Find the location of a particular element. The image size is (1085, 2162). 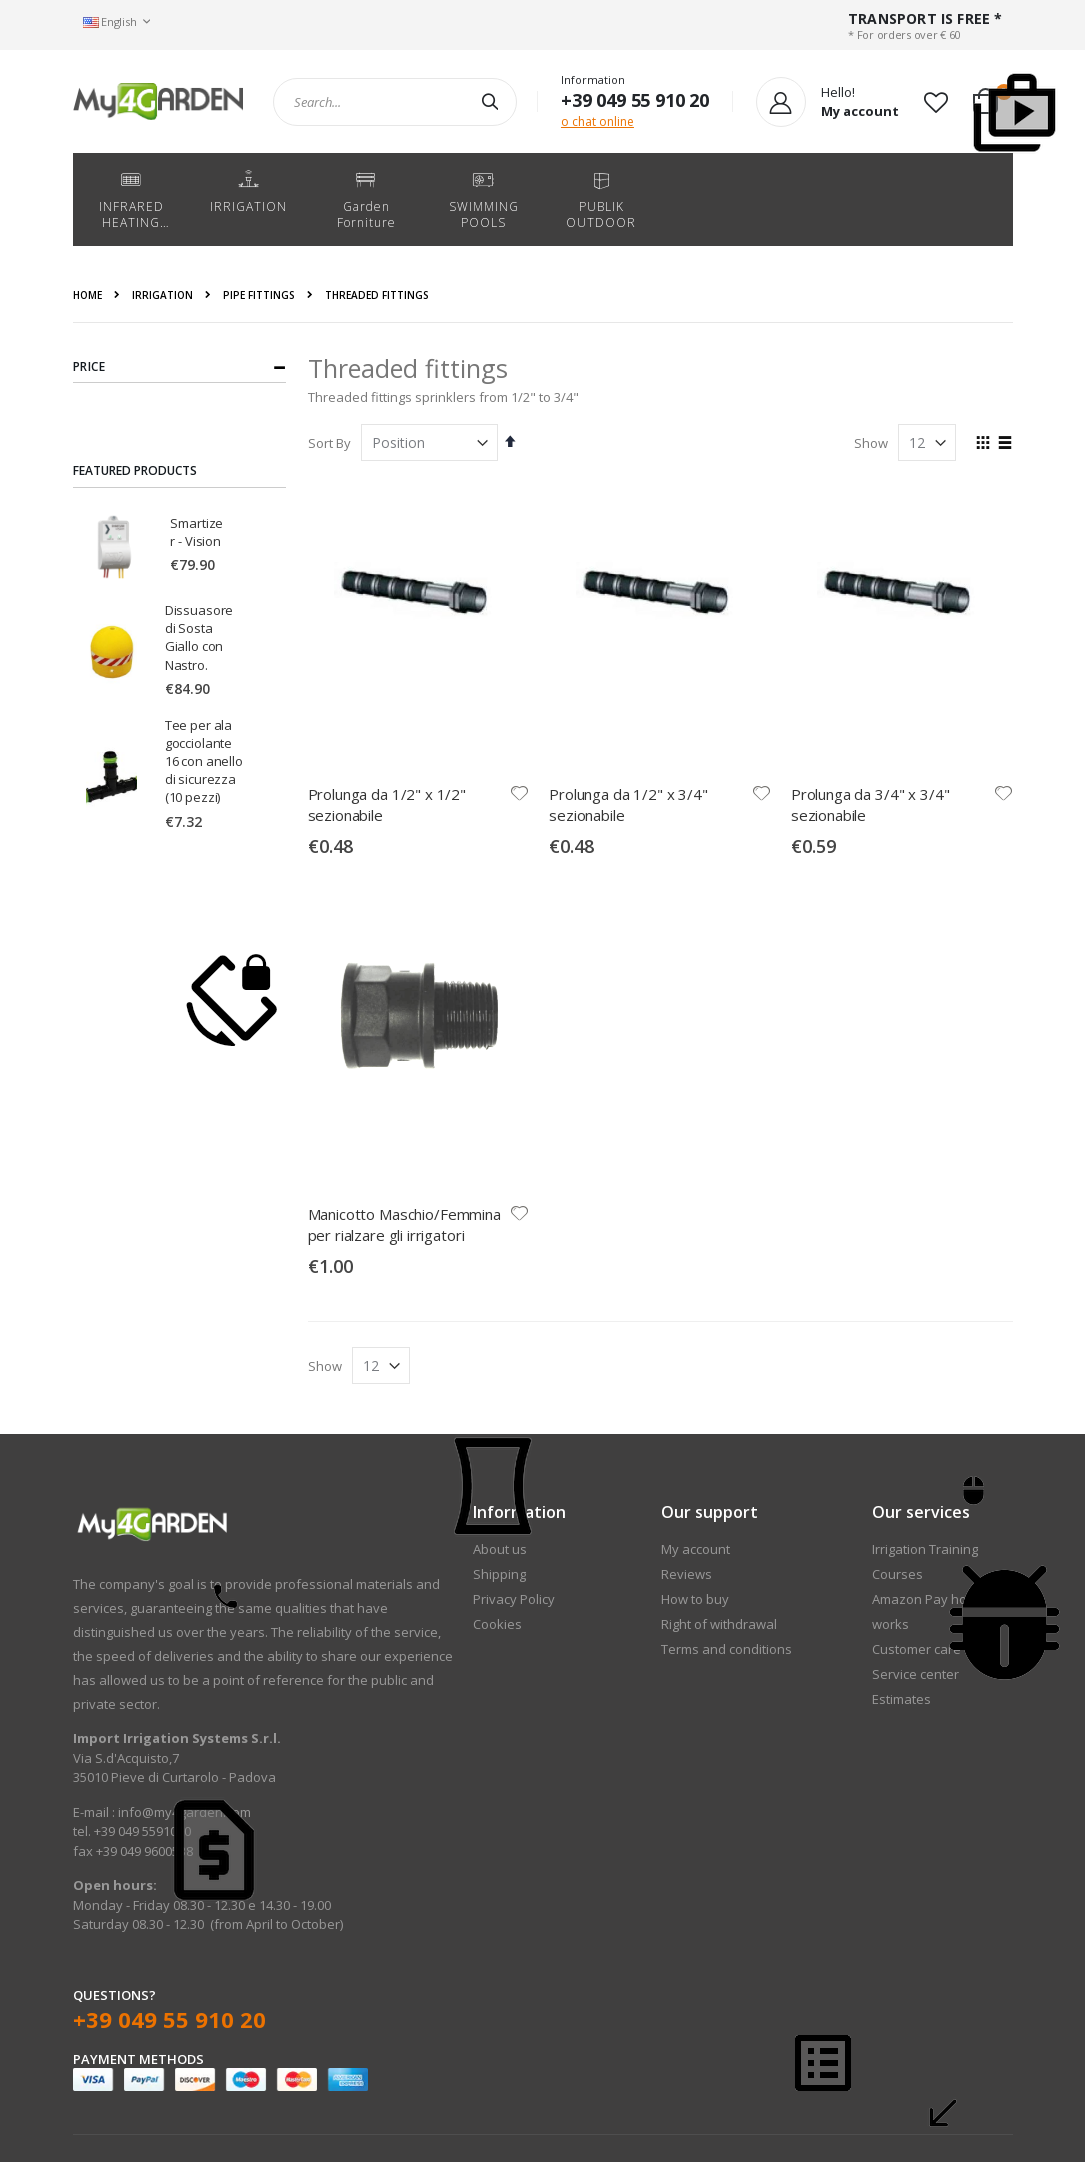

lock screen rotation to current orientation is located at coordinates (234, 998).